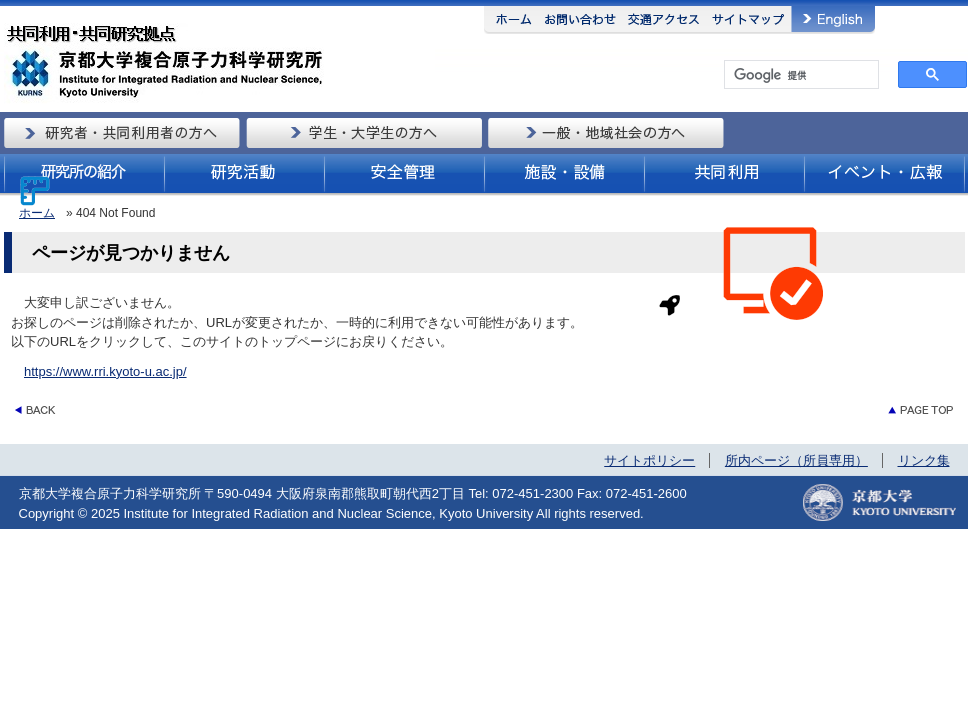 This screenshot has height=720, width=968. I want to click on launch or deploy an application, so click(670, 304).